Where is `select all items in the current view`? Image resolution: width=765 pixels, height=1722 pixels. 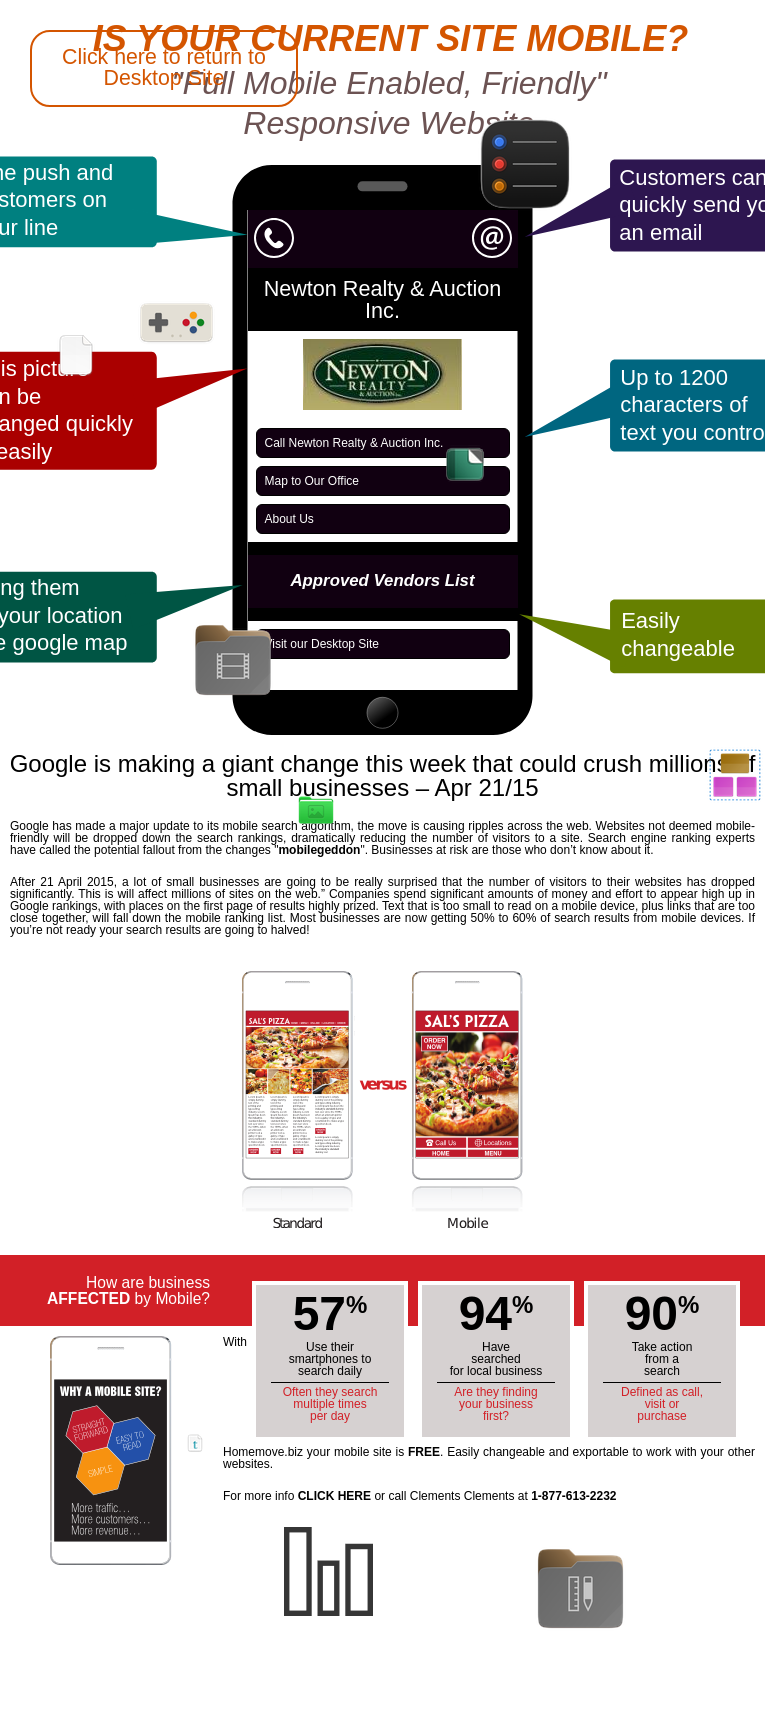
select all items in the current view is located at coordinates (735, 775).